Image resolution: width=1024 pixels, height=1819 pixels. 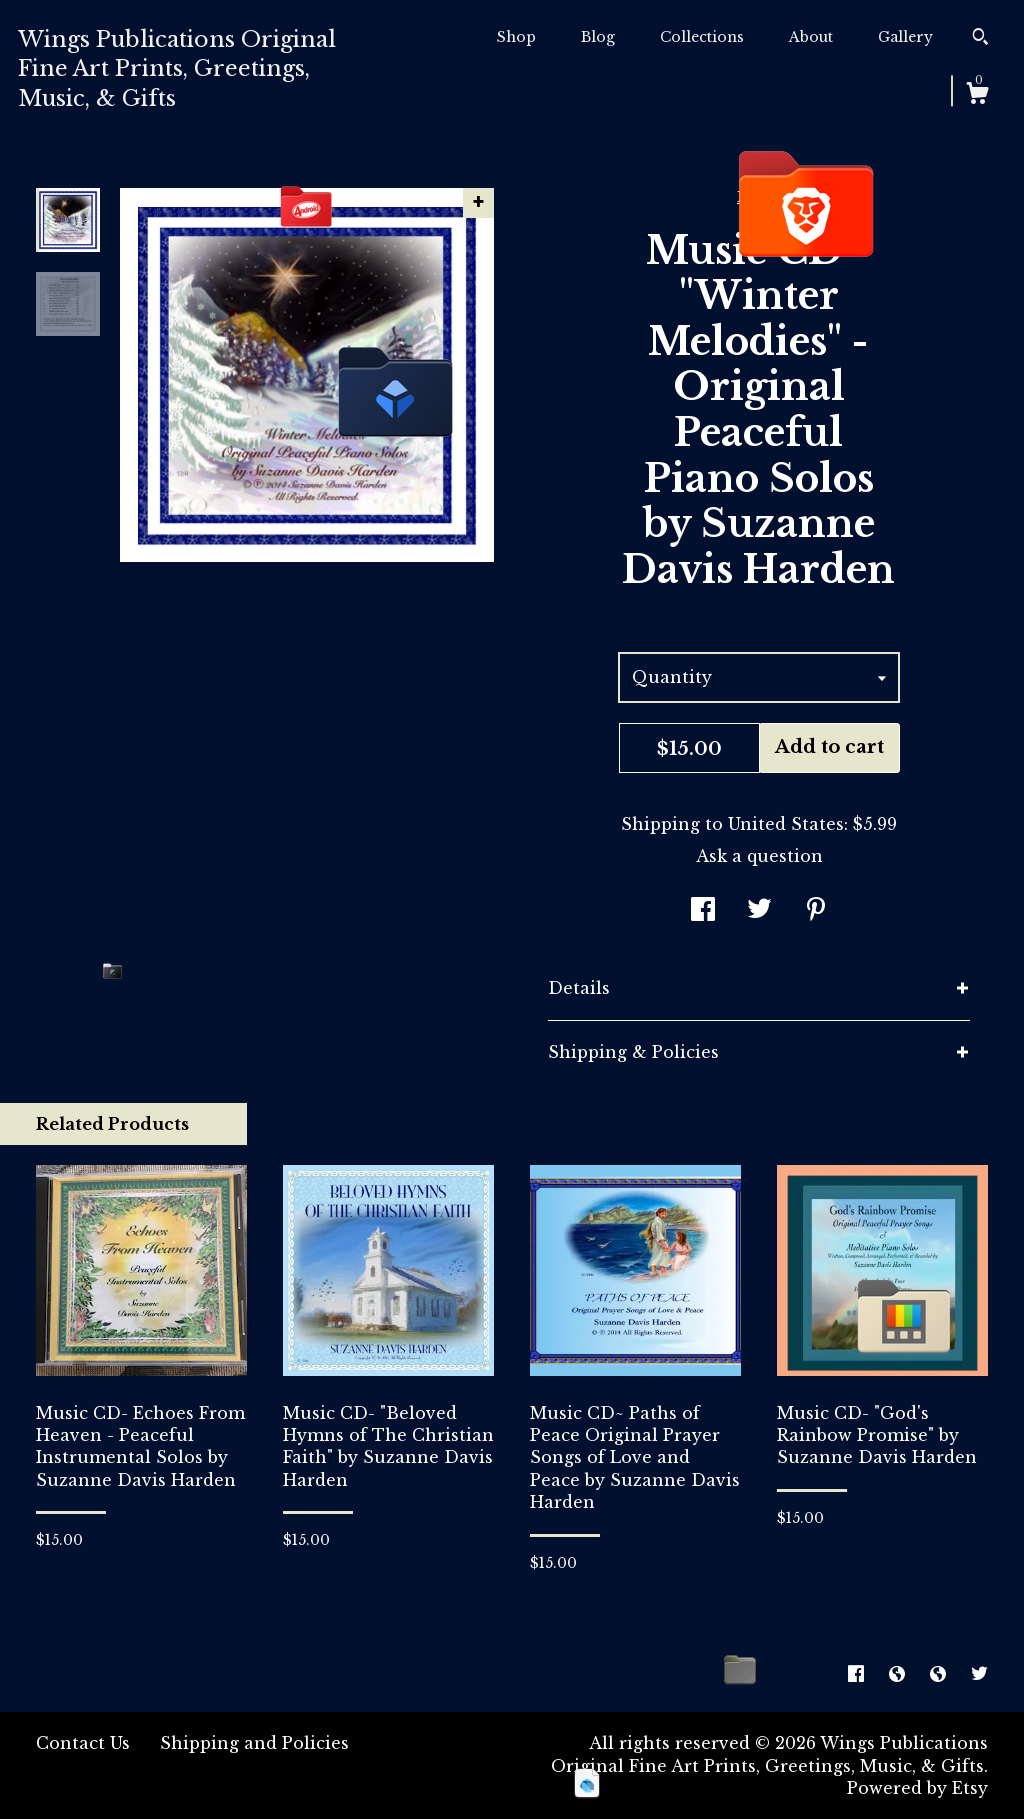 I want to click on open blockchain-related files and documents, so click(x=395, y=395).